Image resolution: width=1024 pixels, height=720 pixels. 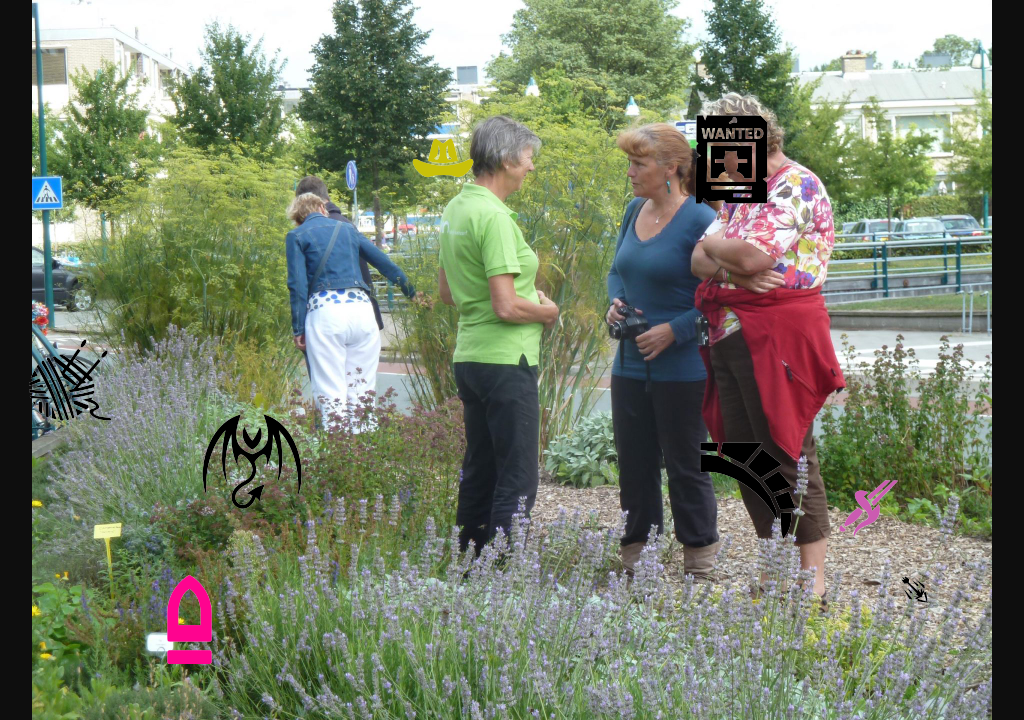 I want to click on represents a villain or enemy character in a game, so click(x=252, y=459).